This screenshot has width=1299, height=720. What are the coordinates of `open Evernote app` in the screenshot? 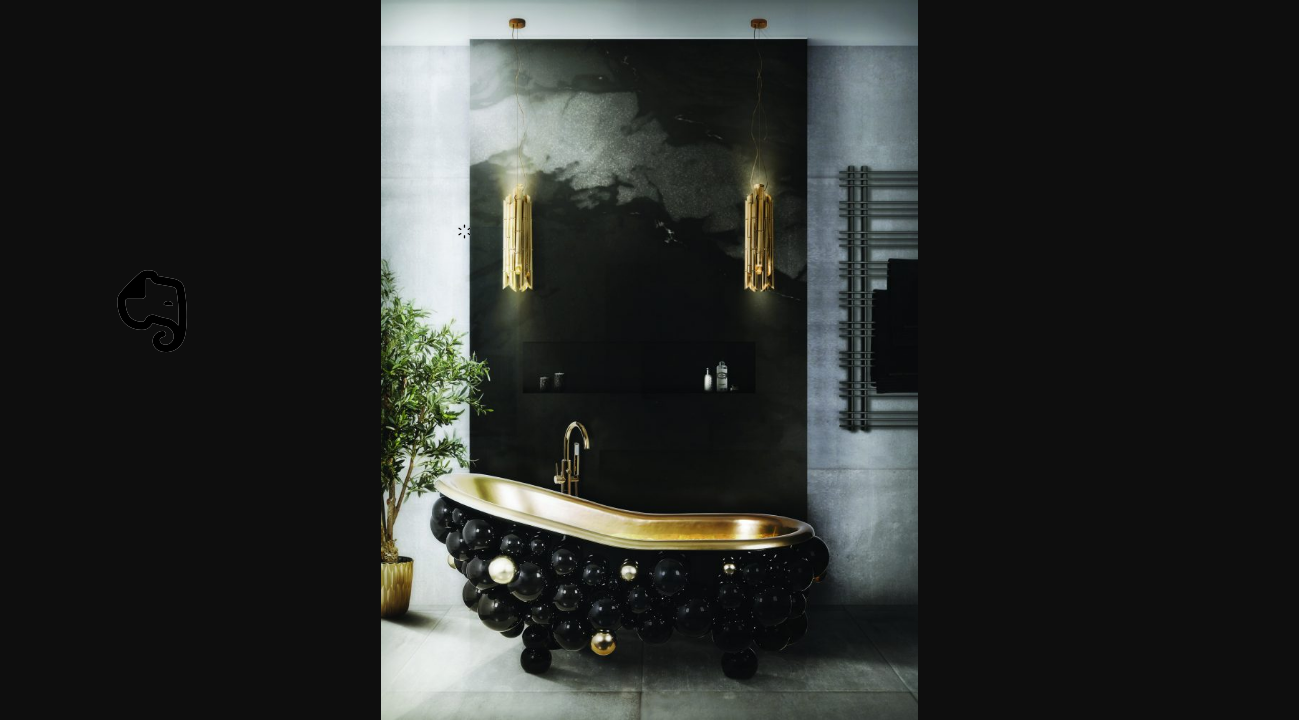 It's located at (152, 309).